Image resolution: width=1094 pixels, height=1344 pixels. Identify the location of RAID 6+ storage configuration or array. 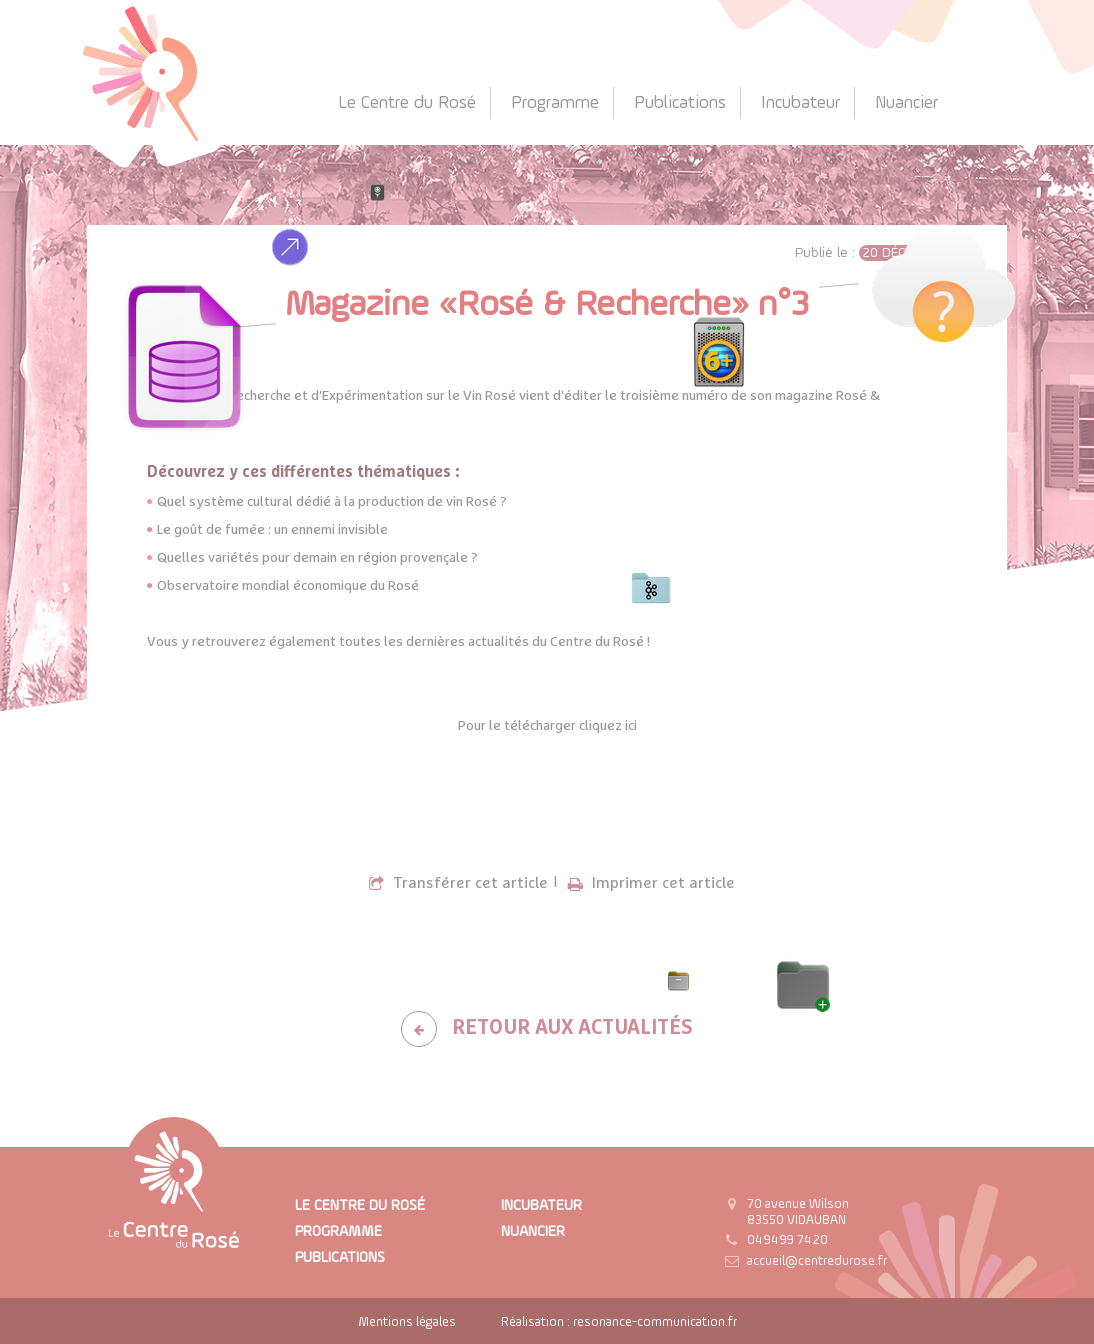
(719, 352).